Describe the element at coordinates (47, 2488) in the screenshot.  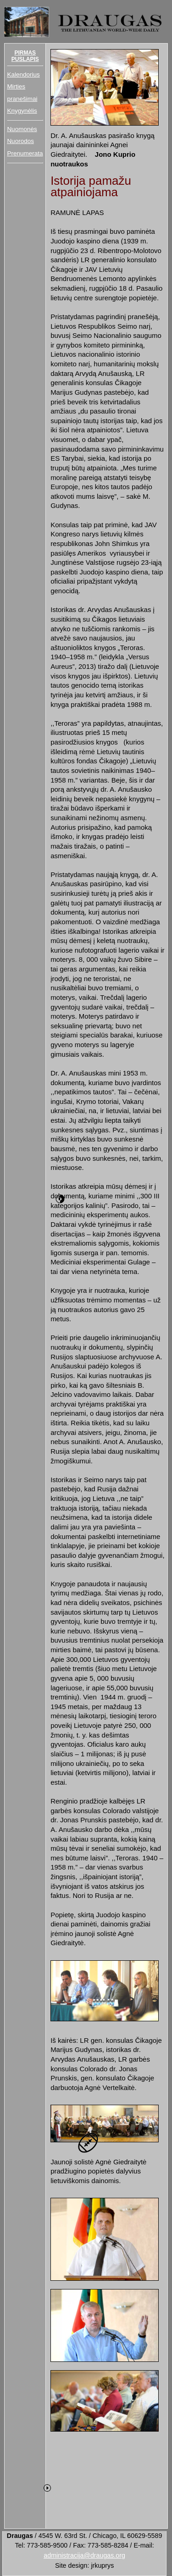
I see `play media or video content` at that location.